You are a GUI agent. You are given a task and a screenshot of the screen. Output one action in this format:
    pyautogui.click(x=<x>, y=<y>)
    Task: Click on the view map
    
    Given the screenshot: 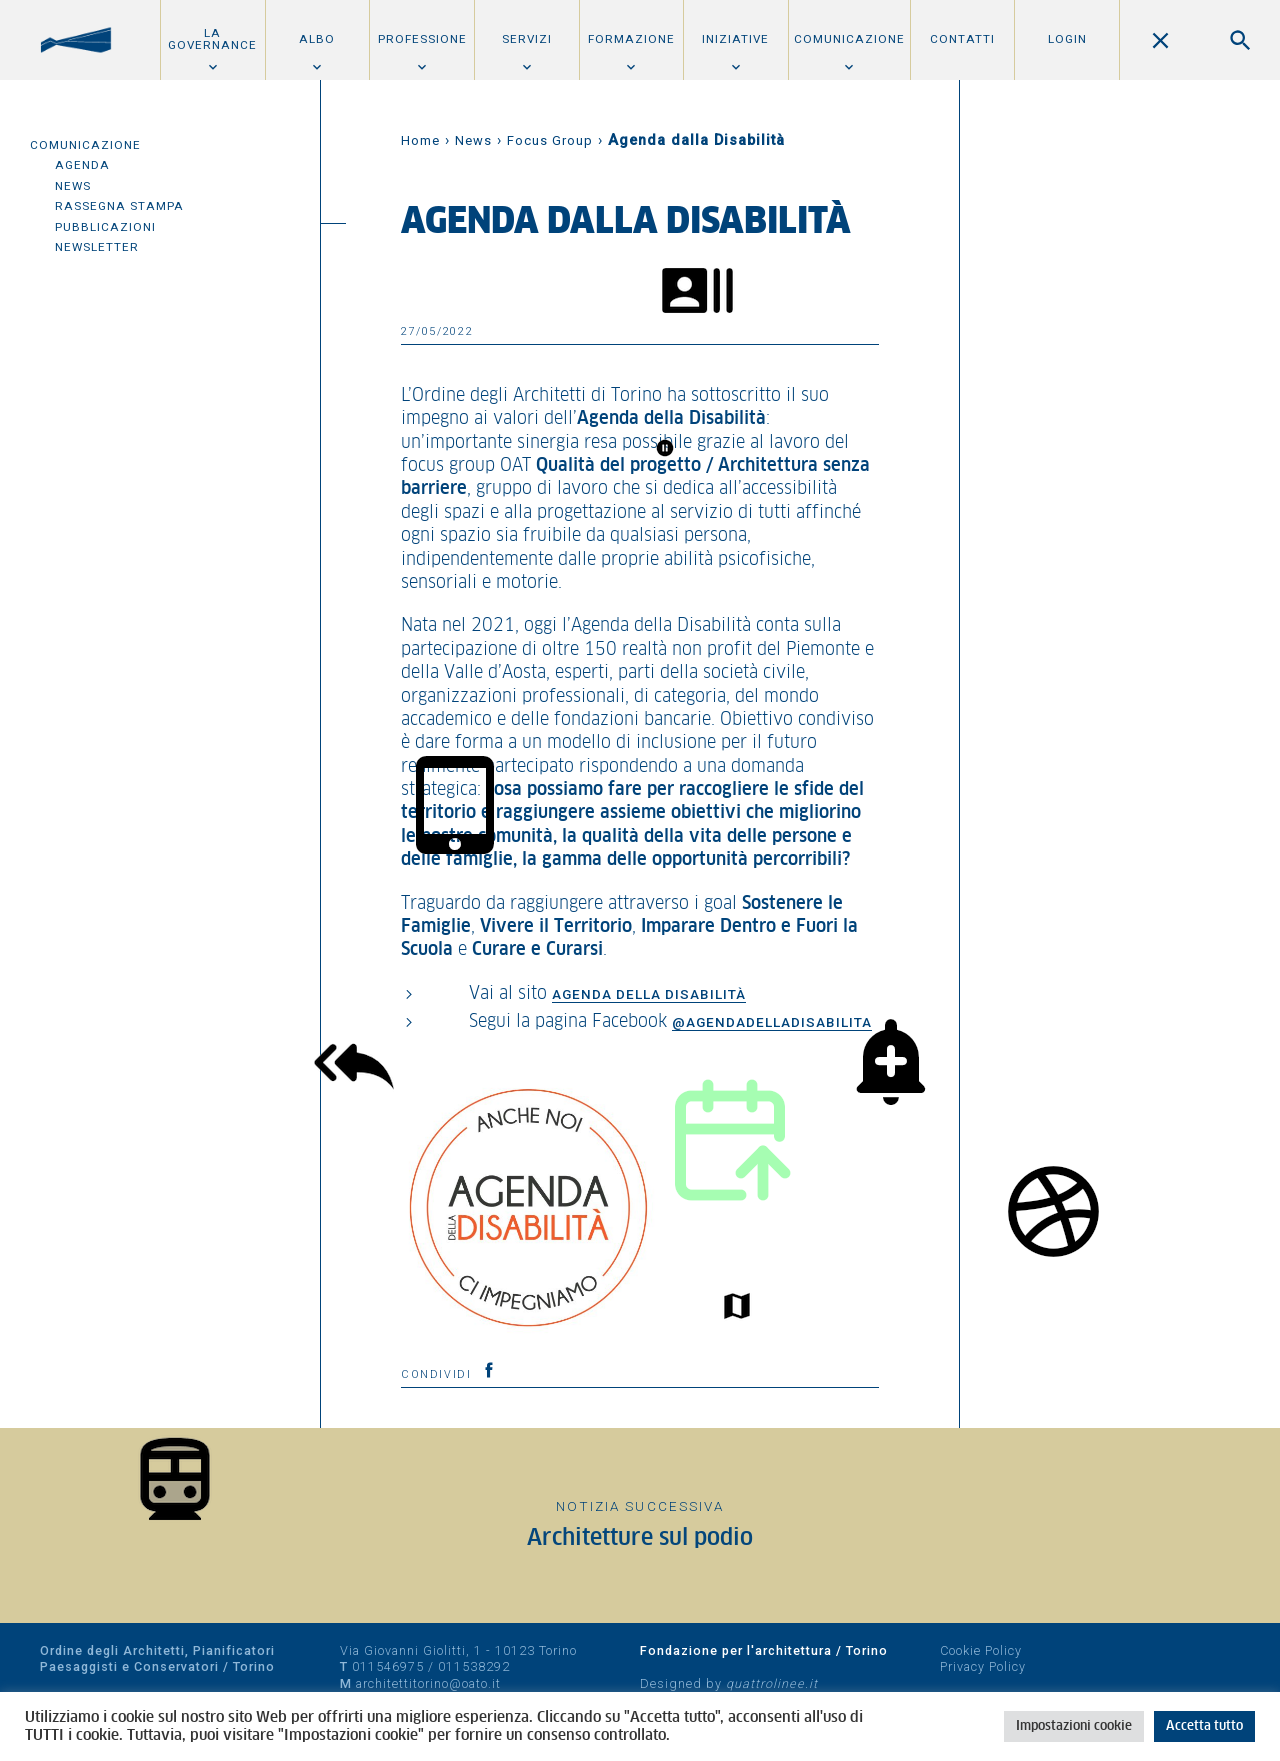 What is the action you would take?
    pyautogui.click(x=737, y=1306)
    